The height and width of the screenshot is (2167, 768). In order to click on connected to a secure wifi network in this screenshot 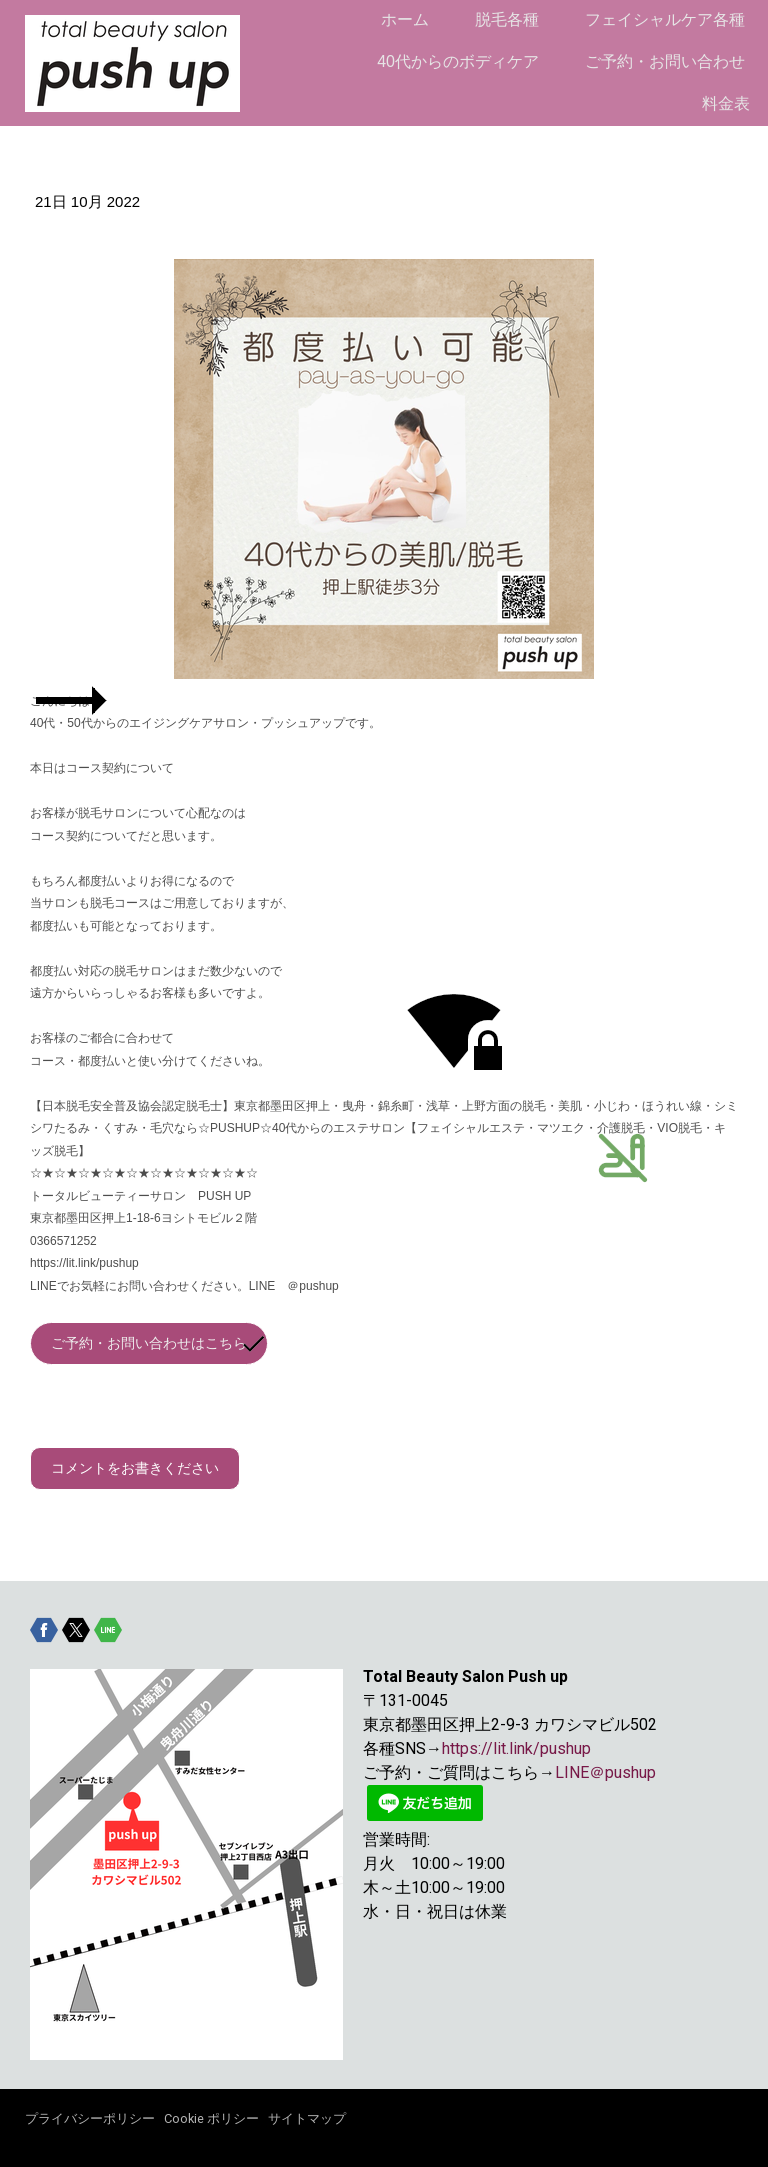, I will do `click(454, 1030)`.